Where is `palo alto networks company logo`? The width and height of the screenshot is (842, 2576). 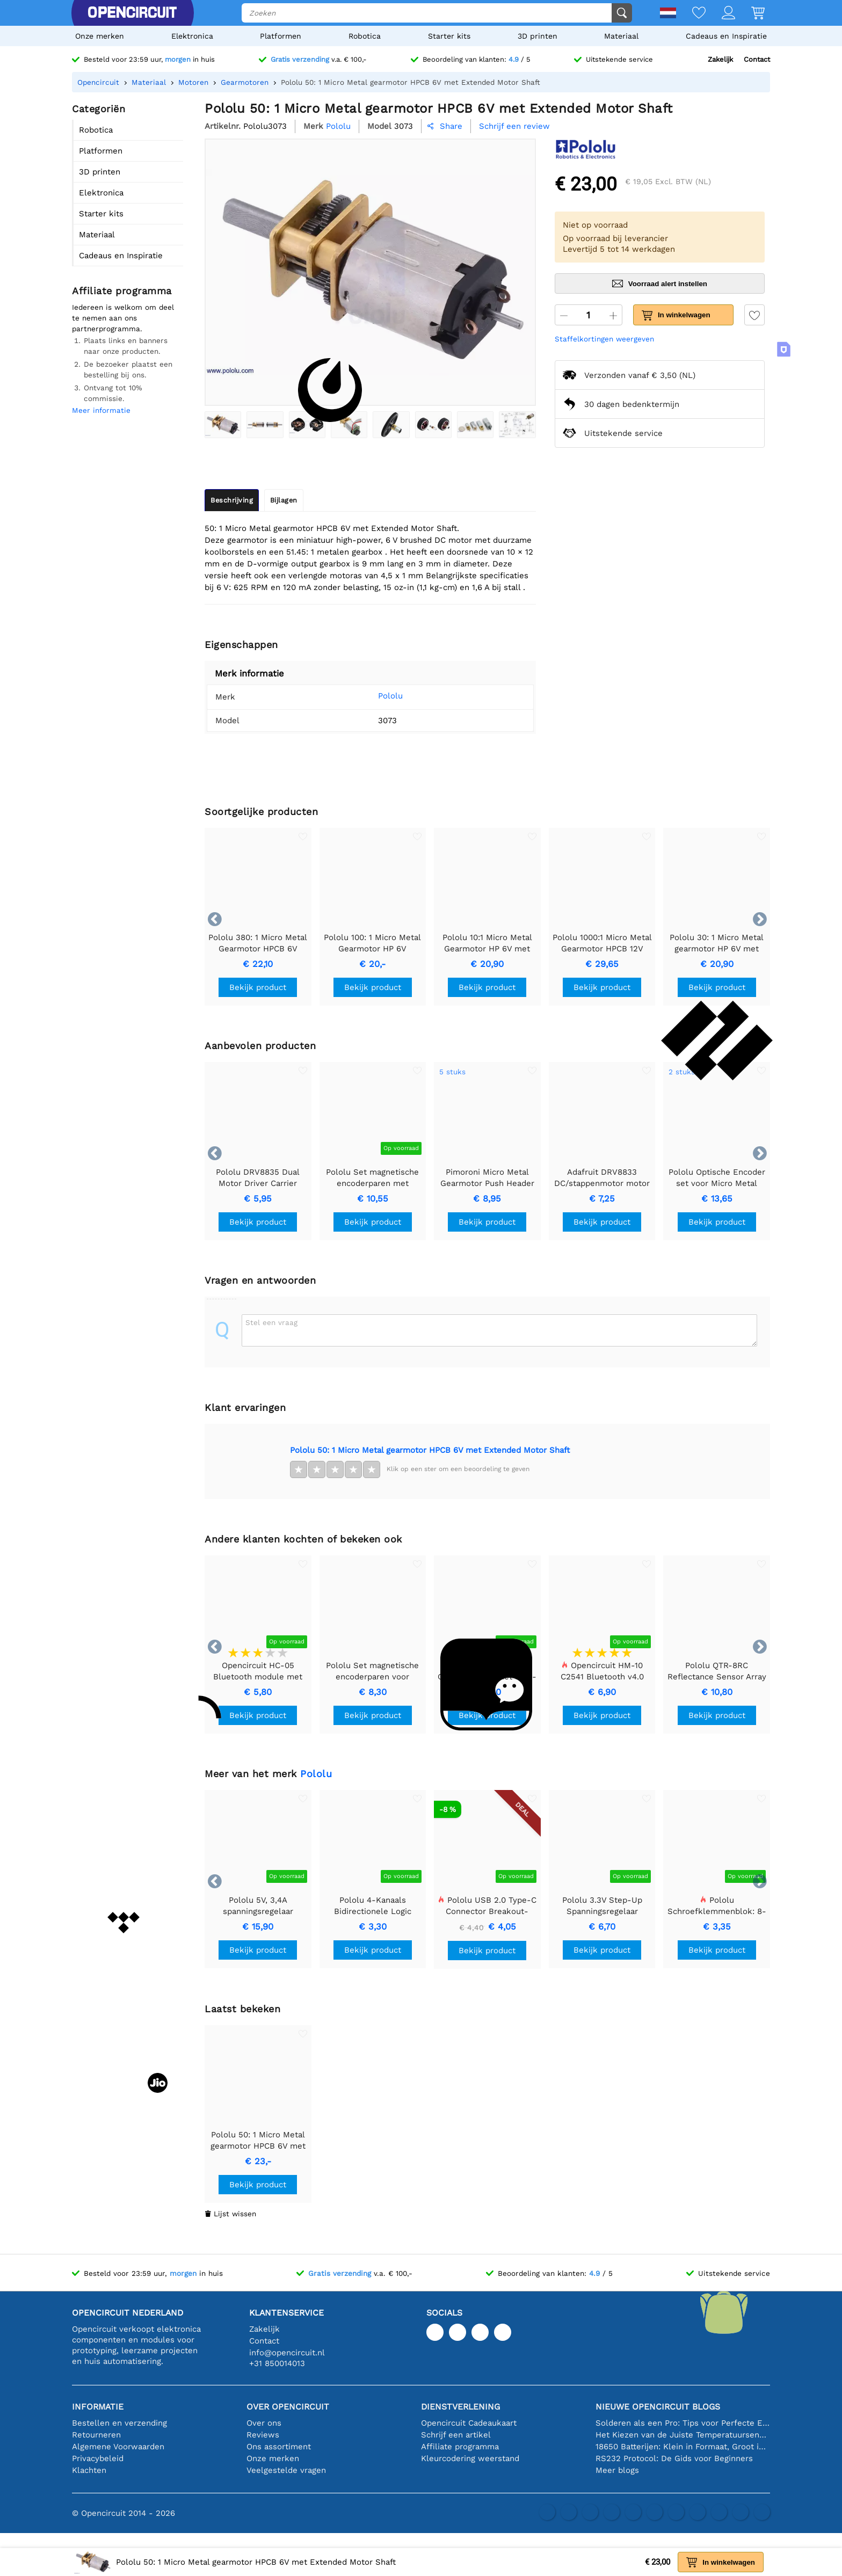
palo alto networks company logo is located at coordinates (717, 1040).